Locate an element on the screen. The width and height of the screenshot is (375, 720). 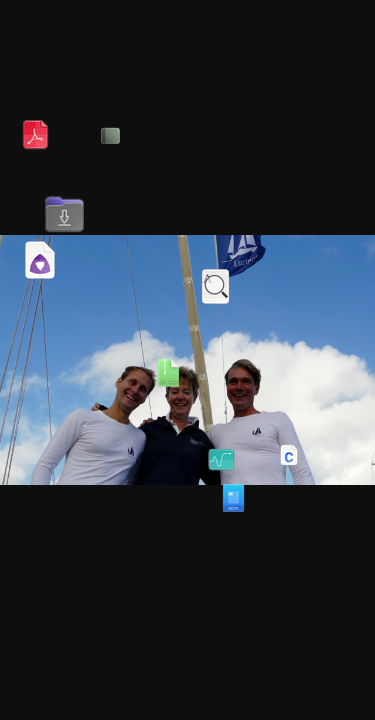
a C programming language source file is located at coordinates (289, 455).